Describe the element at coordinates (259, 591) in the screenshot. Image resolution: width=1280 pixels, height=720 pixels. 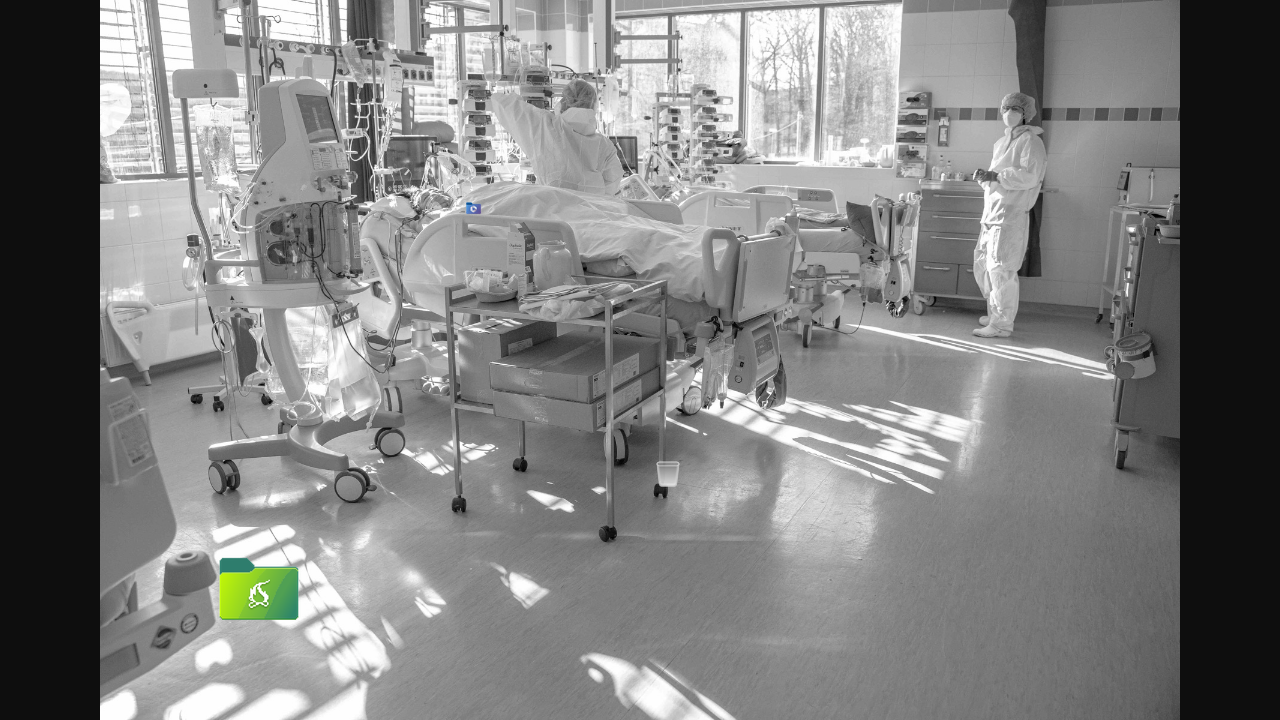
I see `open your GameJolt games folder` at that location.